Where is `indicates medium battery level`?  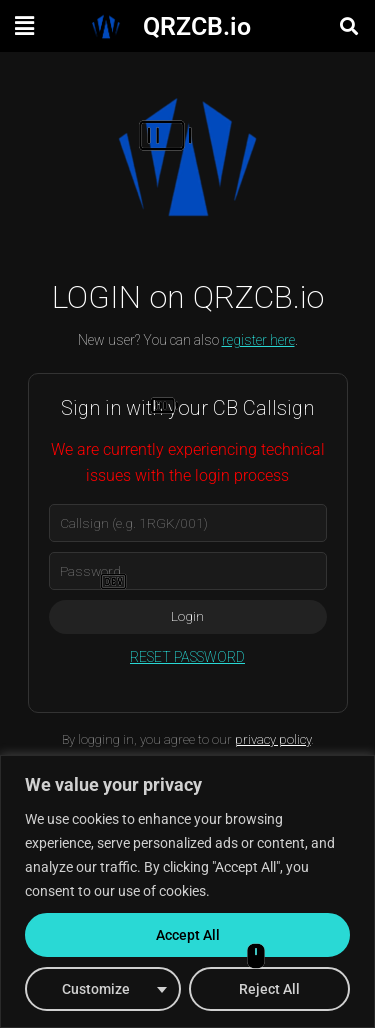 indicates medium battery level is located at coordinates (164, 135).